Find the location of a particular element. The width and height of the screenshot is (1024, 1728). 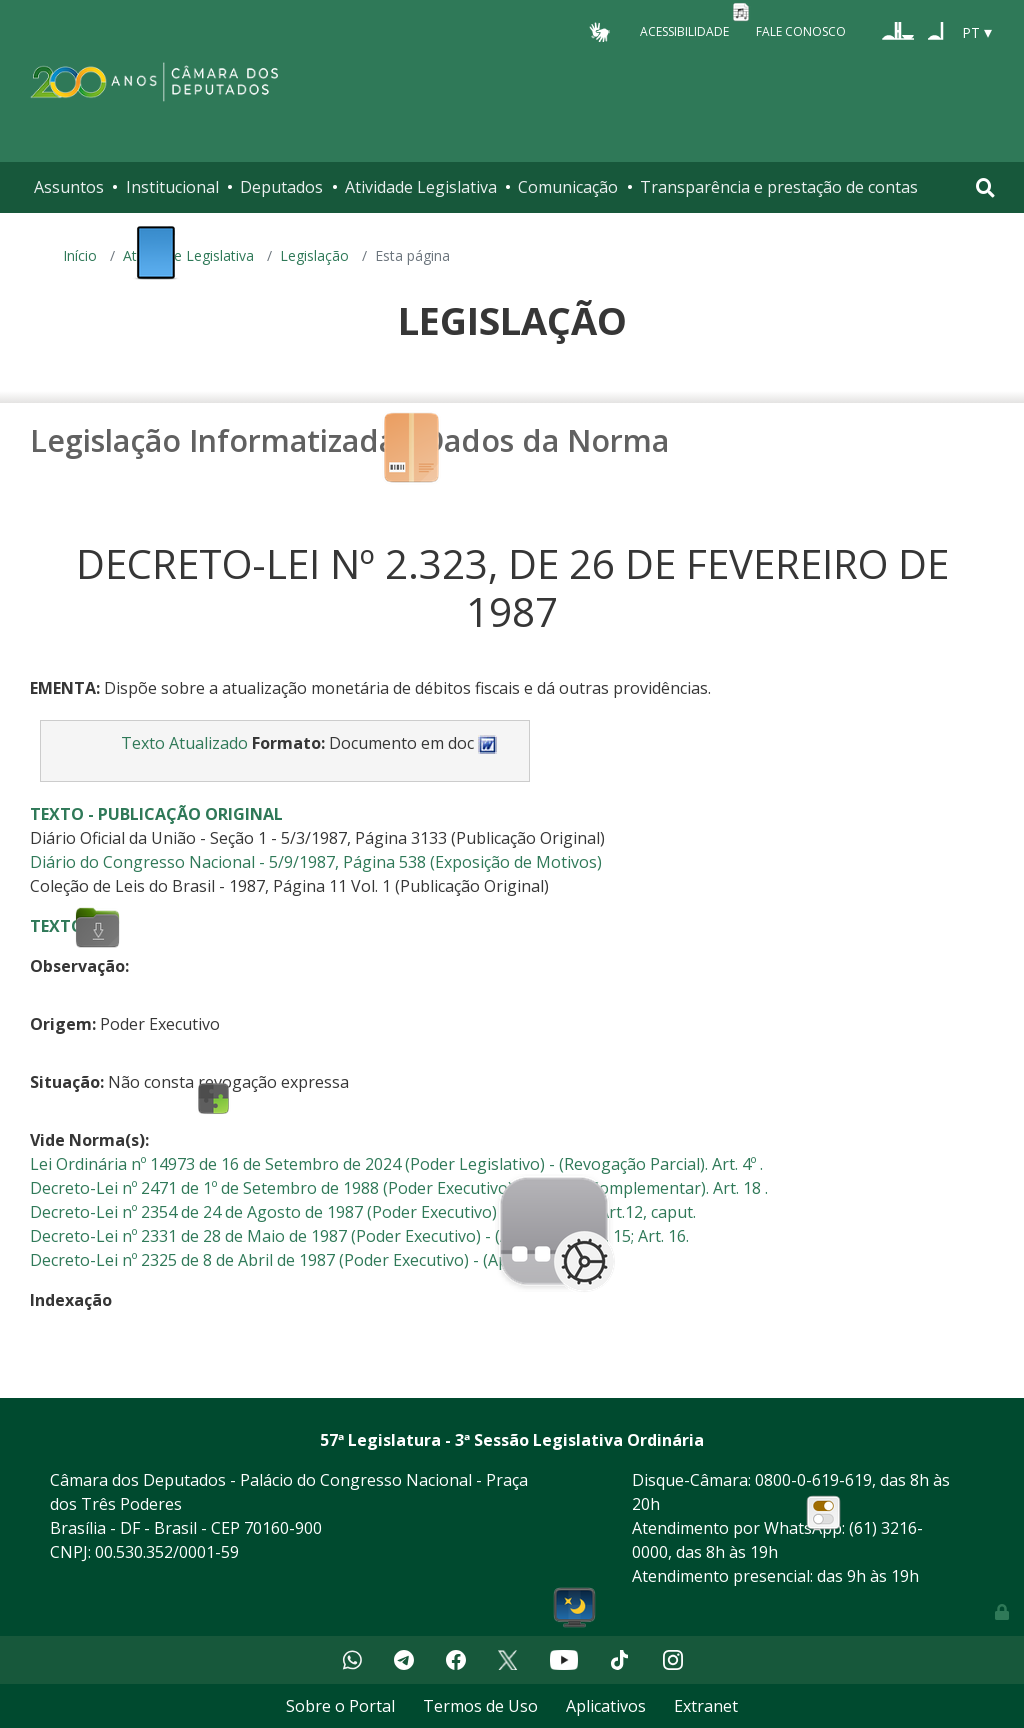

an eMelody ringtone file is located at coordinates (741, 12).